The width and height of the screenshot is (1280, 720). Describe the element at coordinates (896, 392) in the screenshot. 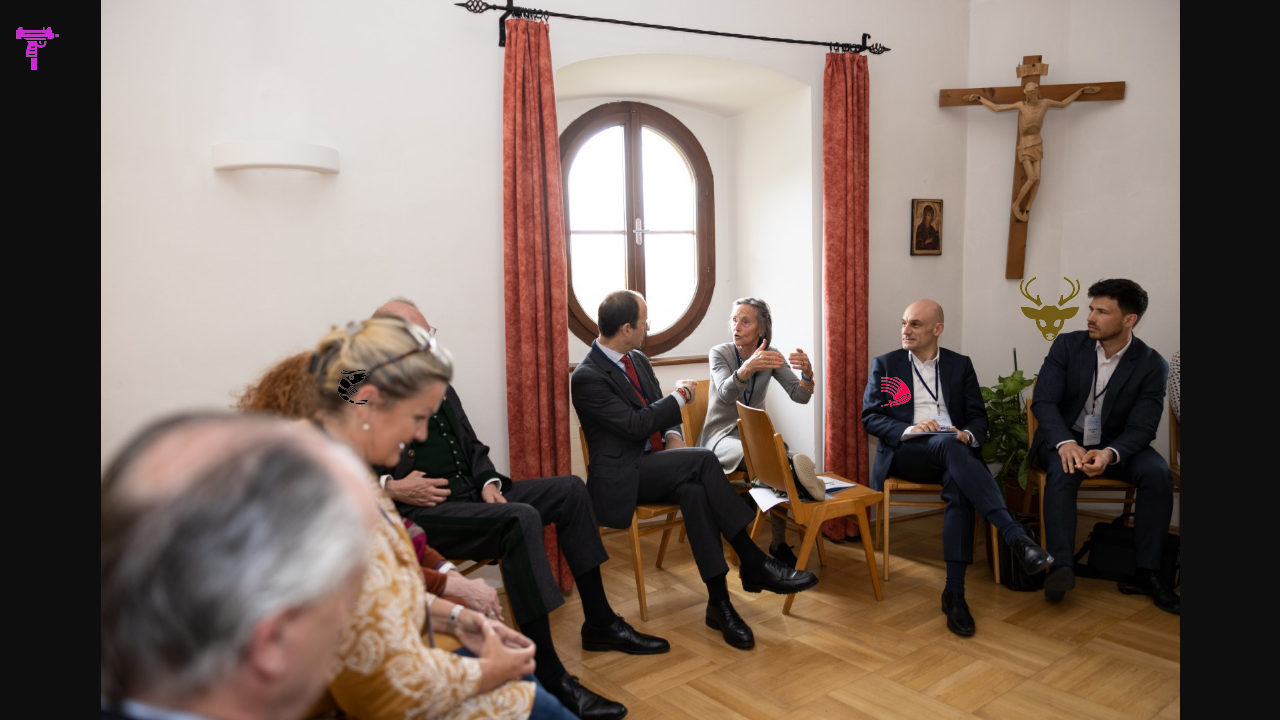

I see `activate blade sweep attack` at that location.